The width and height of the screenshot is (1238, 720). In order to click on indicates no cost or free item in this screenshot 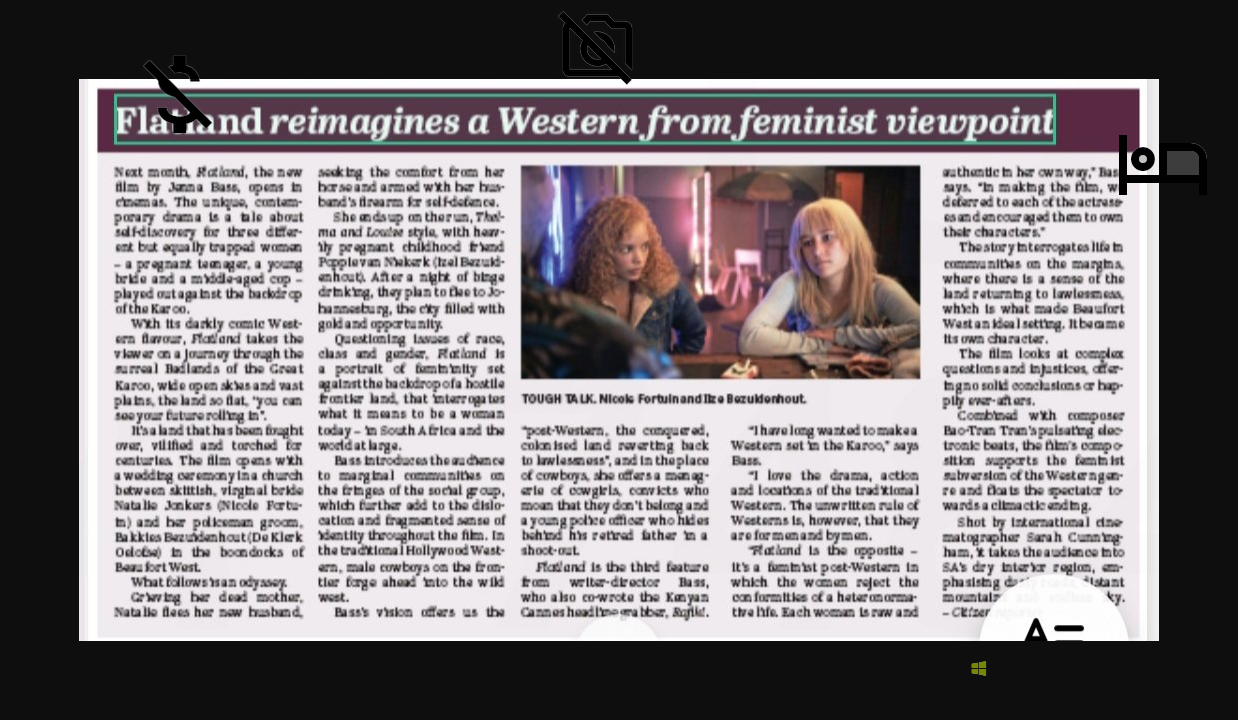, I will do `click(177, 94)`.